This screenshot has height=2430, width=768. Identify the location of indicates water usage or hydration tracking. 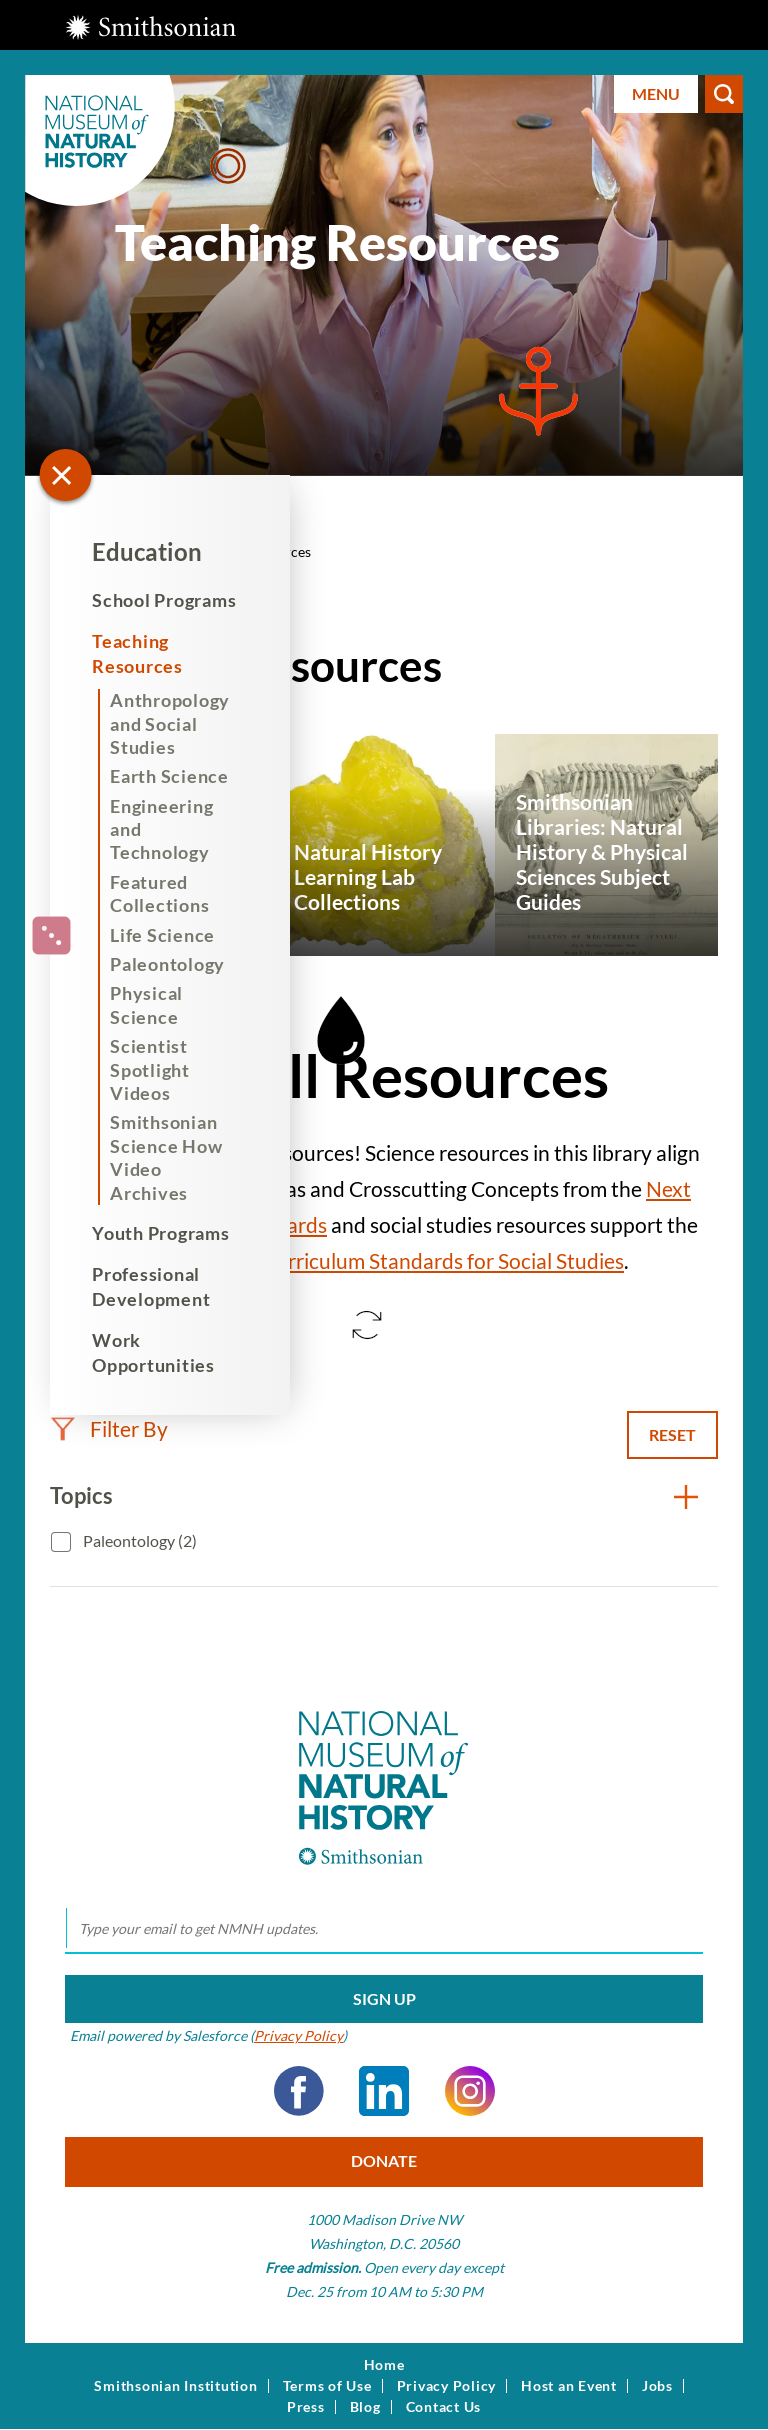
(341, 1031).